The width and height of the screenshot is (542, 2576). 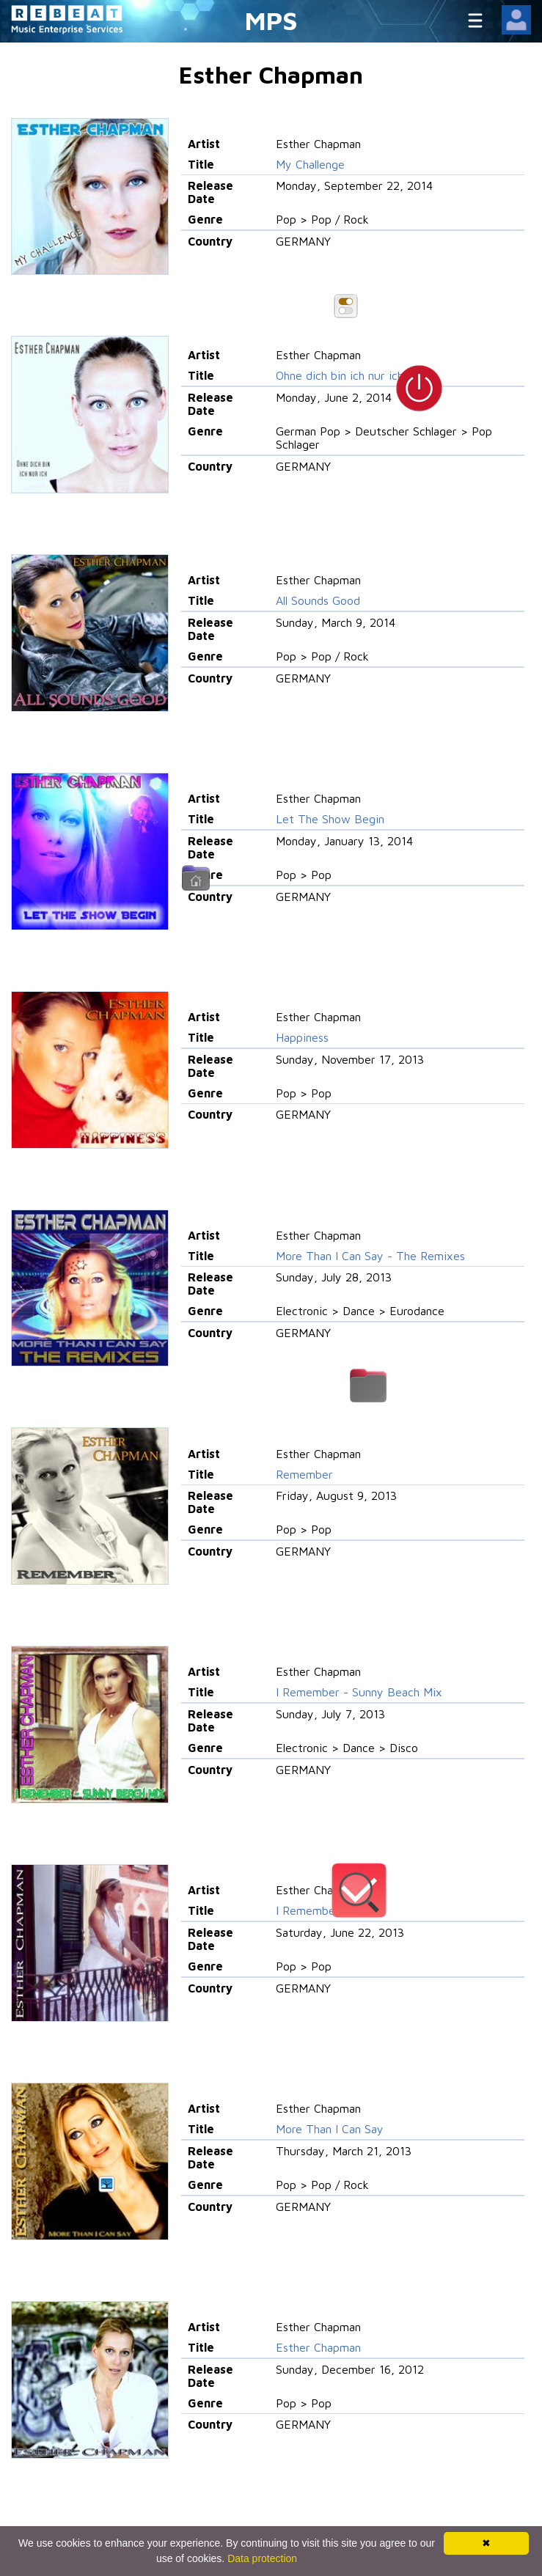 I want to click on open dconf editor to modify system configuration settings, so click(x=359, y=1890).